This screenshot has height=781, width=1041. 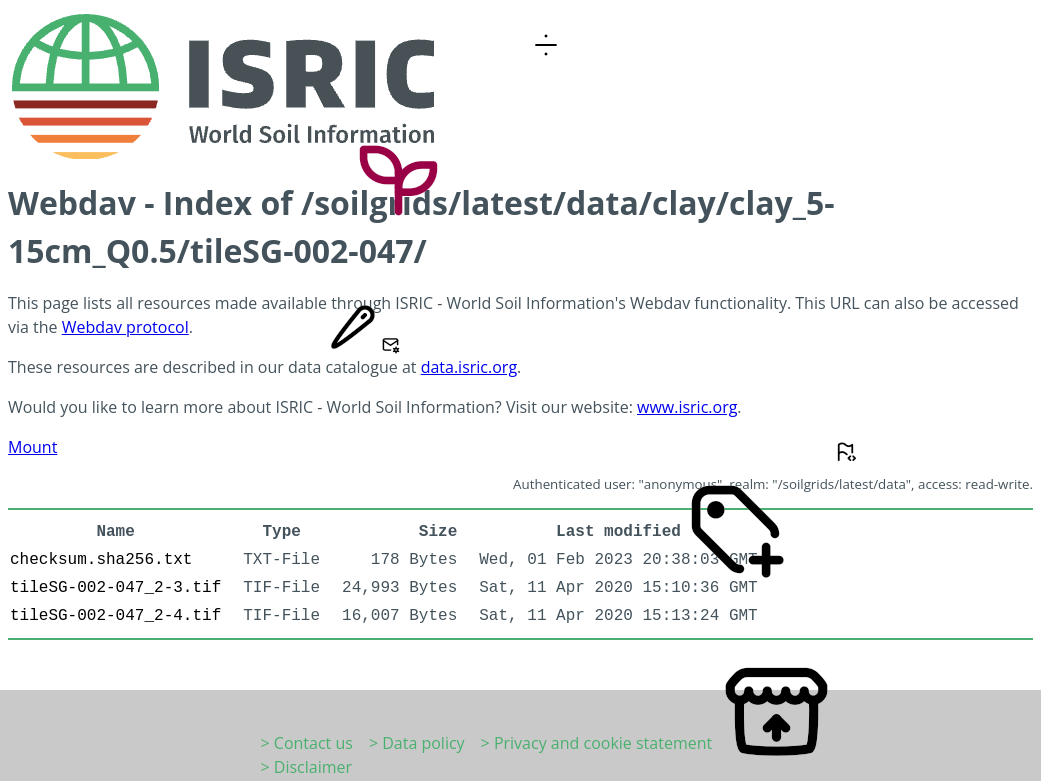 What do you see at coordinates (353, 327) in the screenshot?
I see `access sewing or tailoring tools` at bounding box center [353, 327].